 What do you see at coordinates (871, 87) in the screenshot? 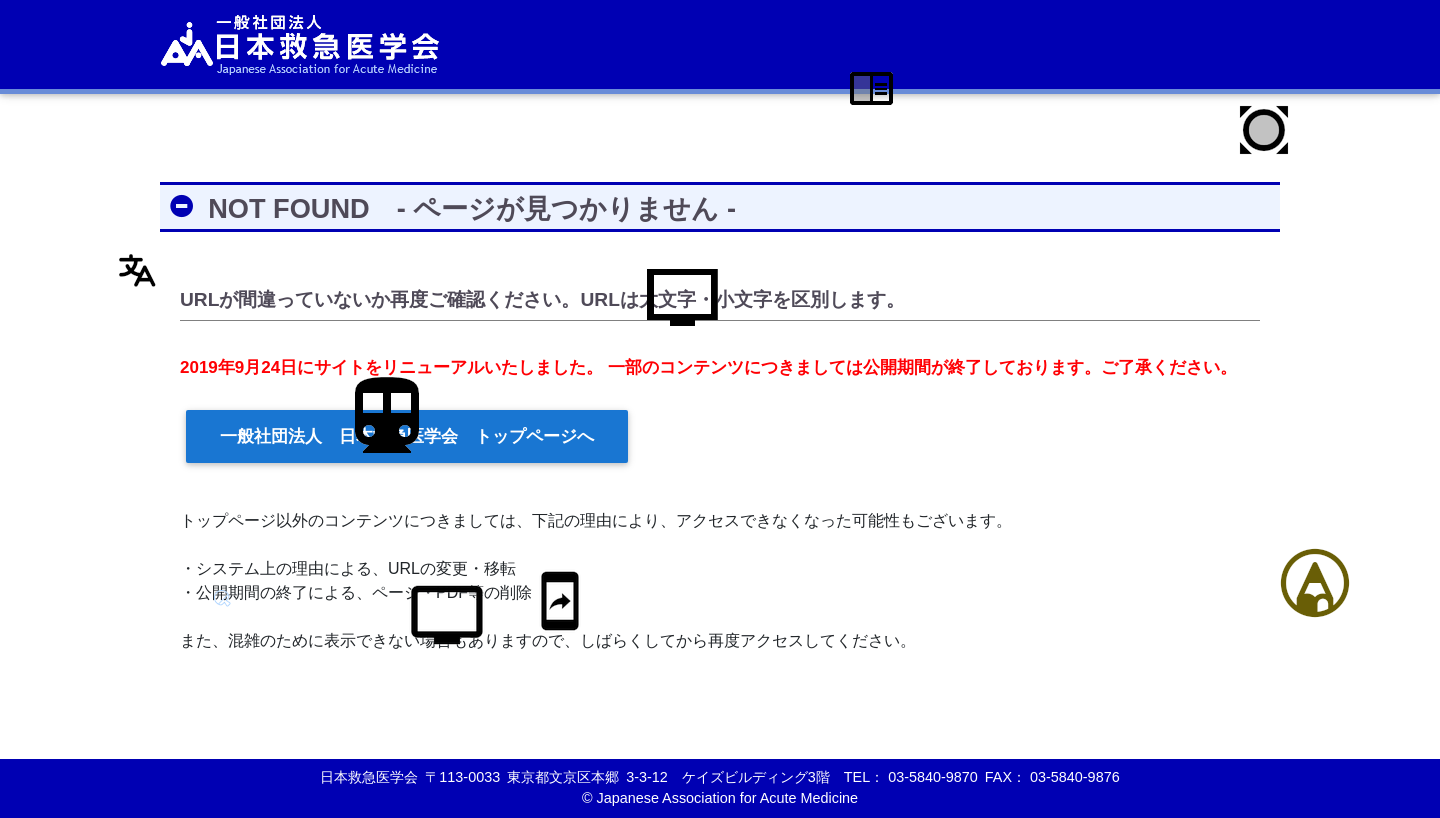
I see `switch to reader mode for distraction-free reading` at bounding box center [871, 87].